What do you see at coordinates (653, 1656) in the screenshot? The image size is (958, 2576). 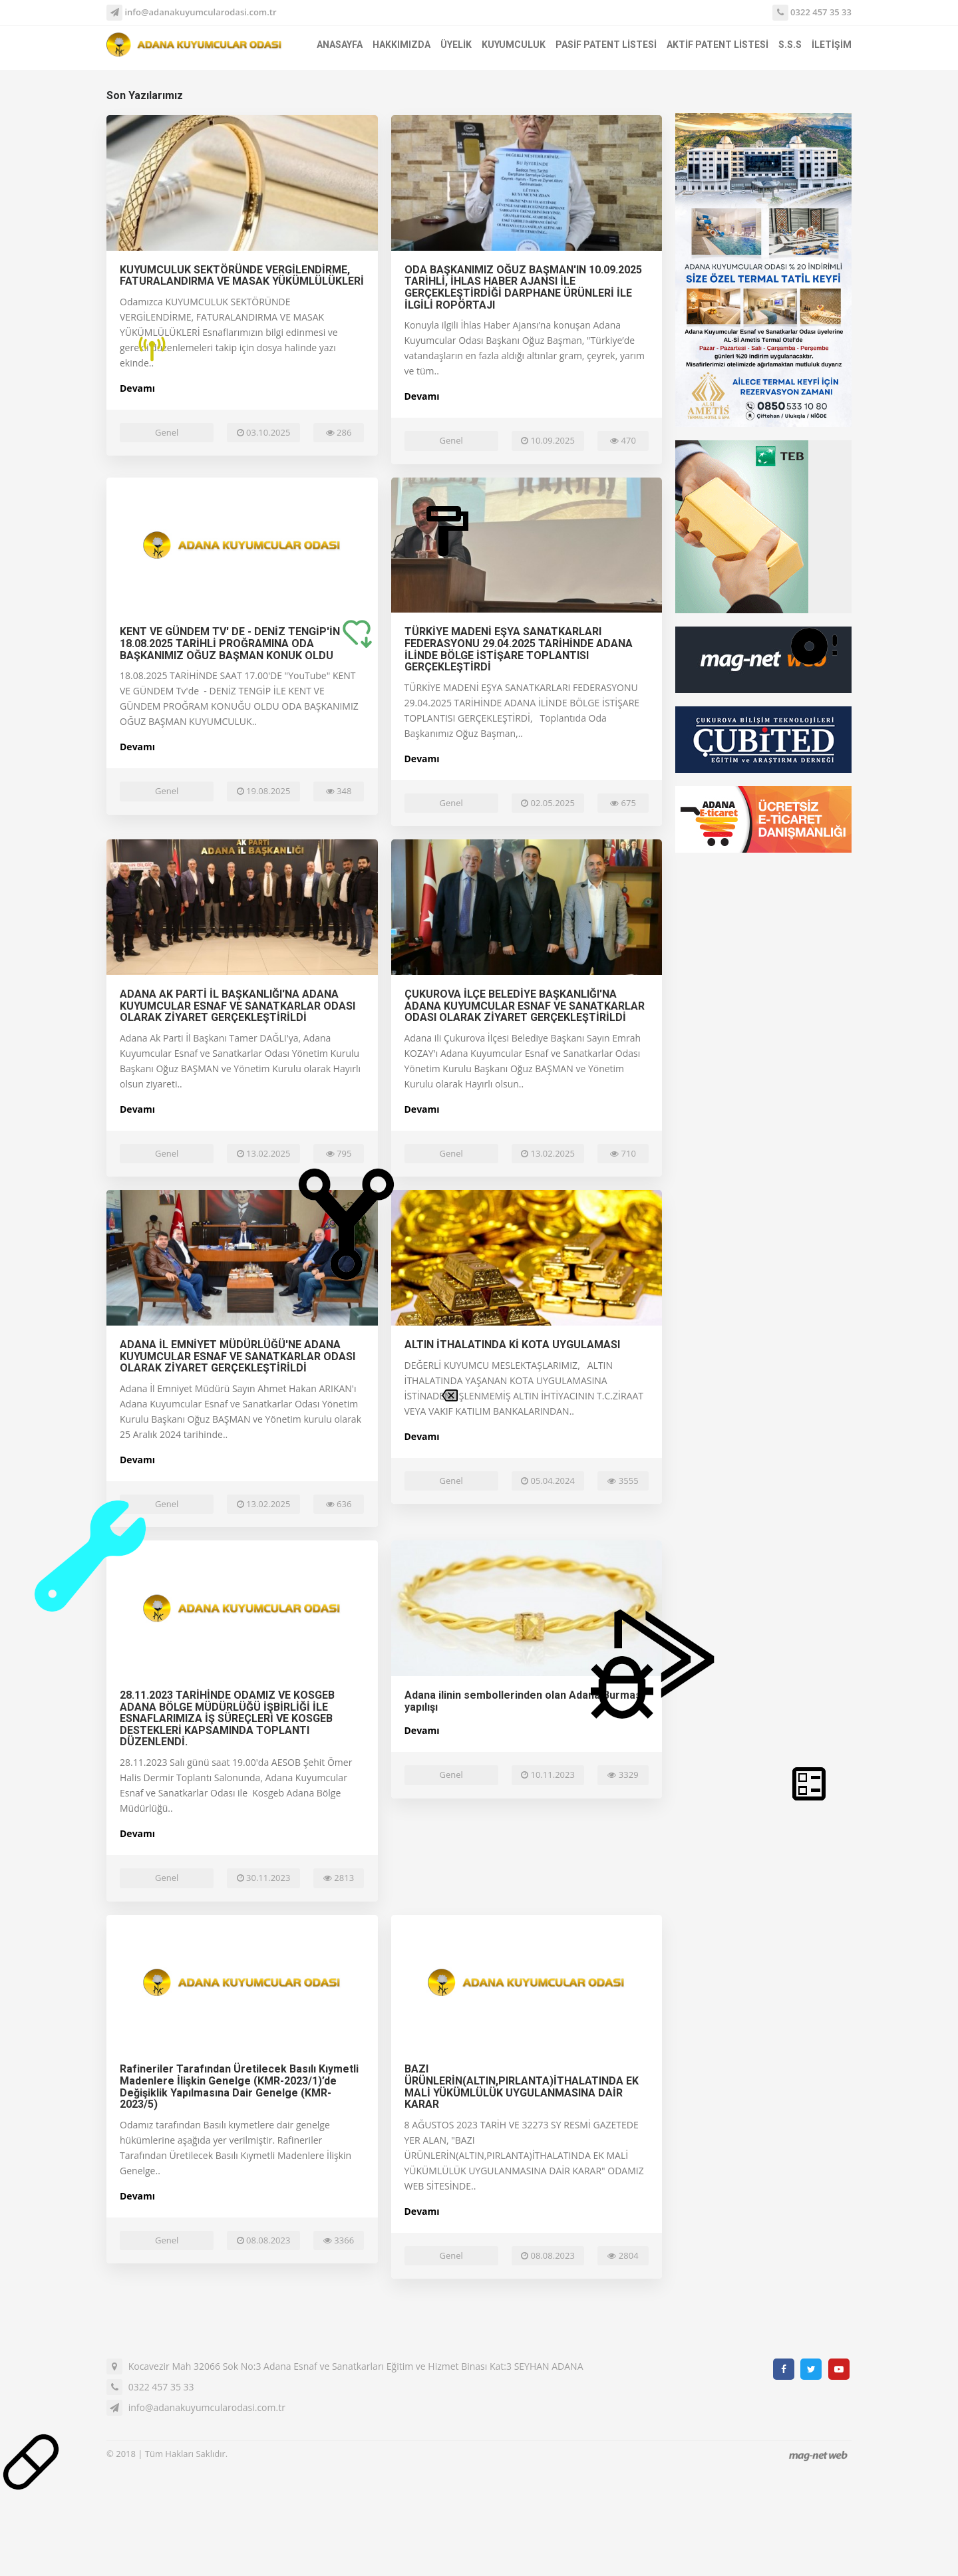 I see `run debugger on all files or projects` at bounding box center [653, 1656].